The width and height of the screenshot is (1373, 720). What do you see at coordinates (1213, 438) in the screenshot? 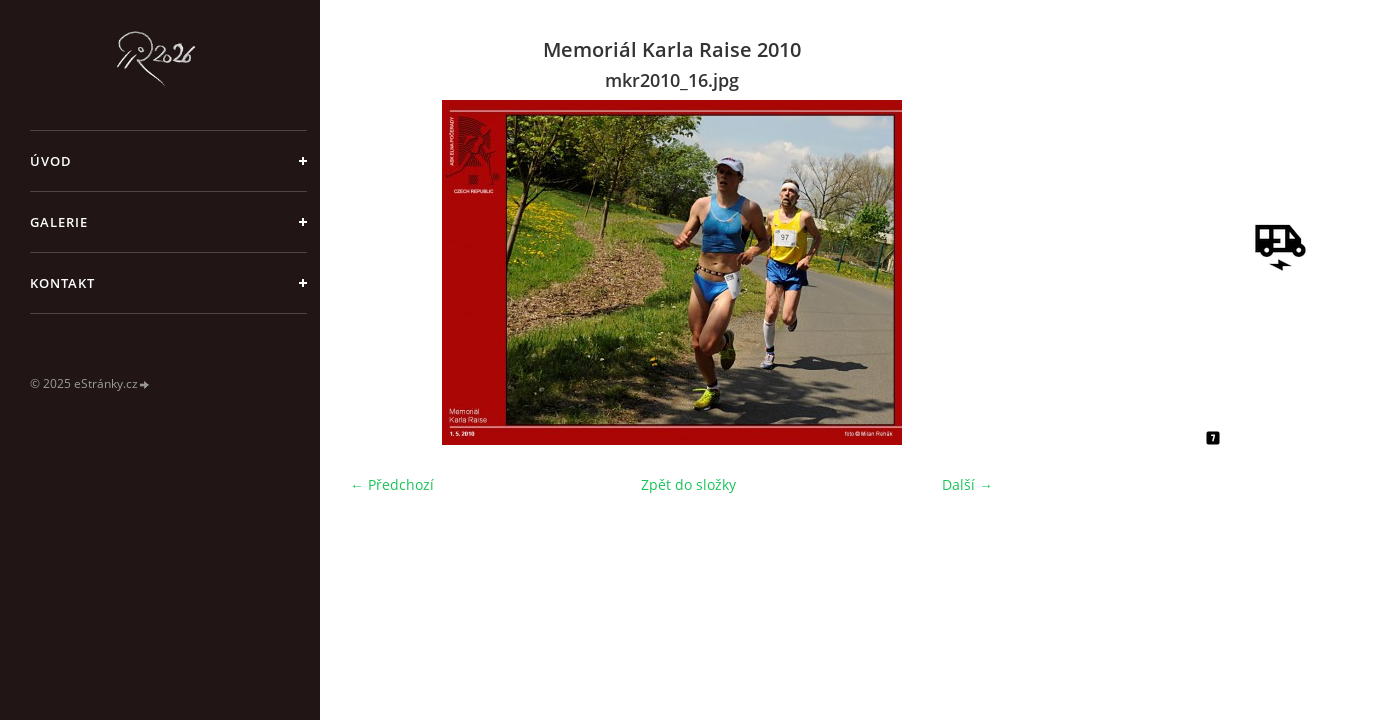
I see `select or navigate to item number 7` at bounding box center [1213, 438].